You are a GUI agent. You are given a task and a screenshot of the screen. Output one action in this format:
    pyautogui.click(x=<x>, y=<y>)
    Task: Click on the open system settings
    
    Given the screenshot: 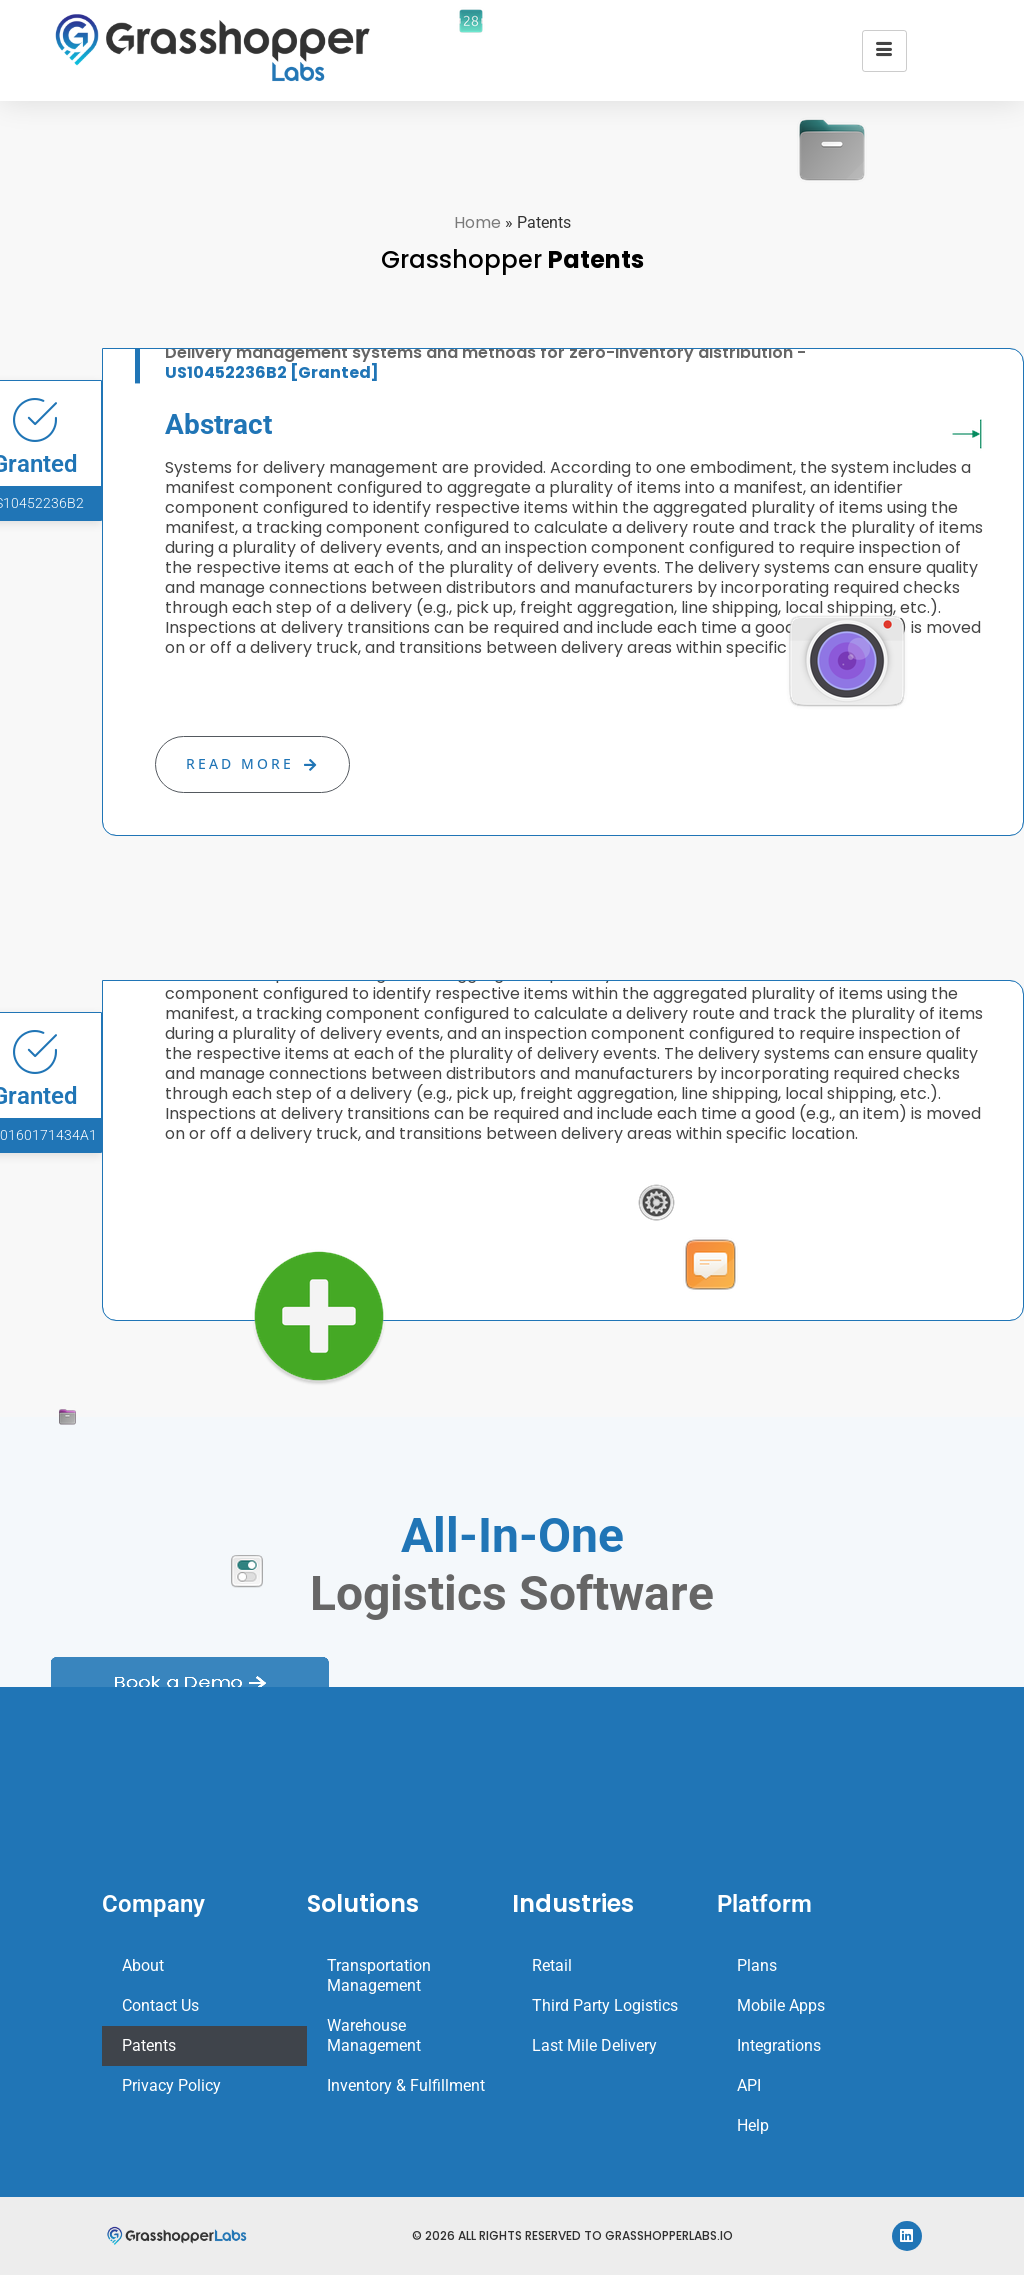 What is the action you would take?
    pyautogui.click(x=656, y=1202)
    